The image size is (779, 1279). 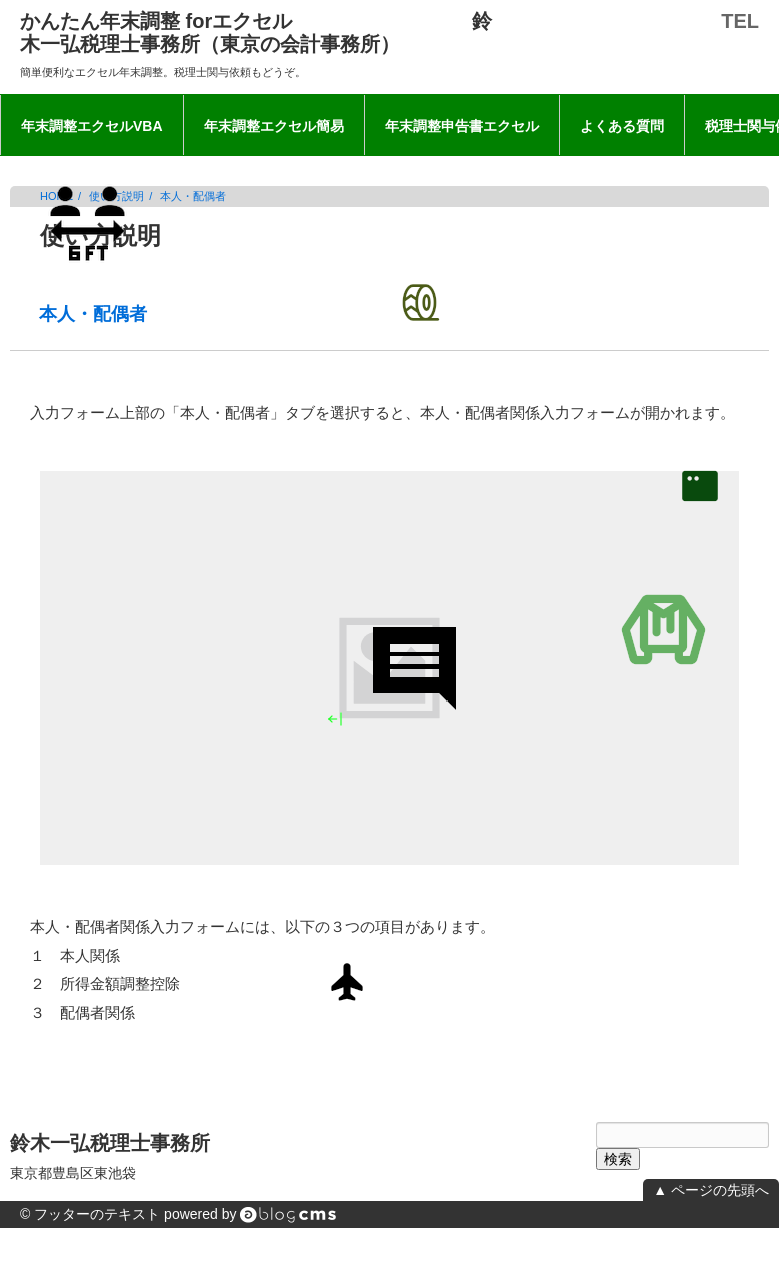 I want to click on view tire pressure or status, so click(x=419, y=302).